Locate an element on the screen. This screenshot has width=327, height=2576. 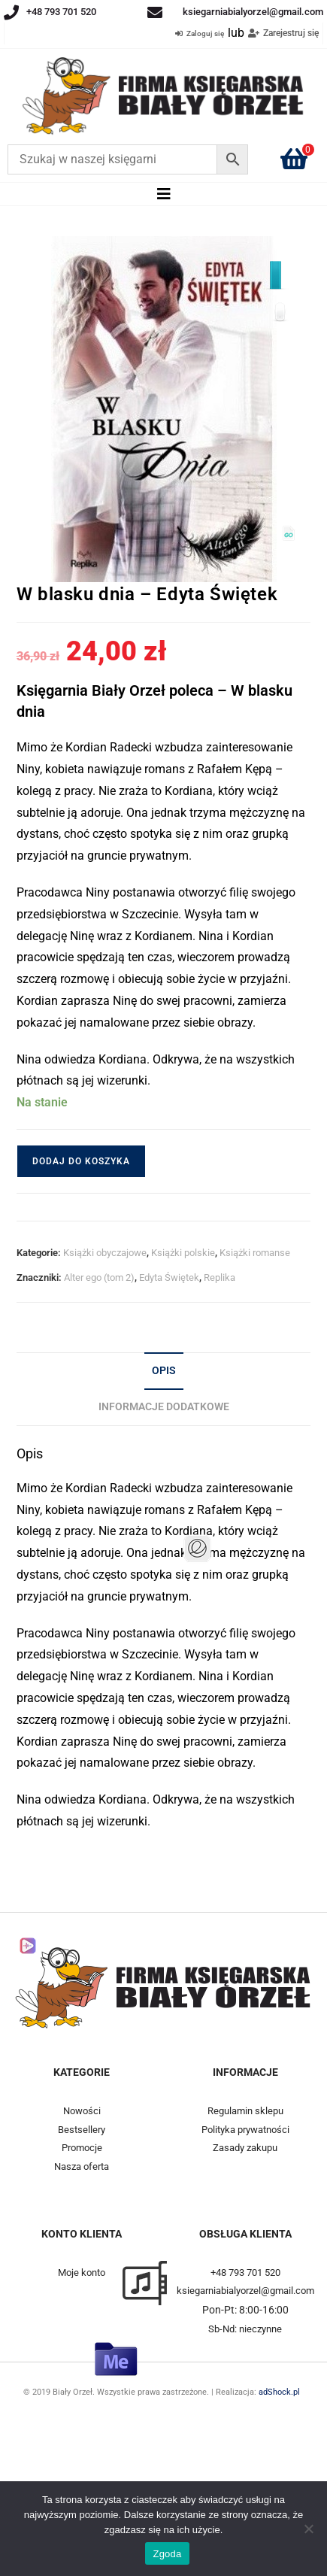
access sound card or audio device settings is located at coordinates (144, 2283).